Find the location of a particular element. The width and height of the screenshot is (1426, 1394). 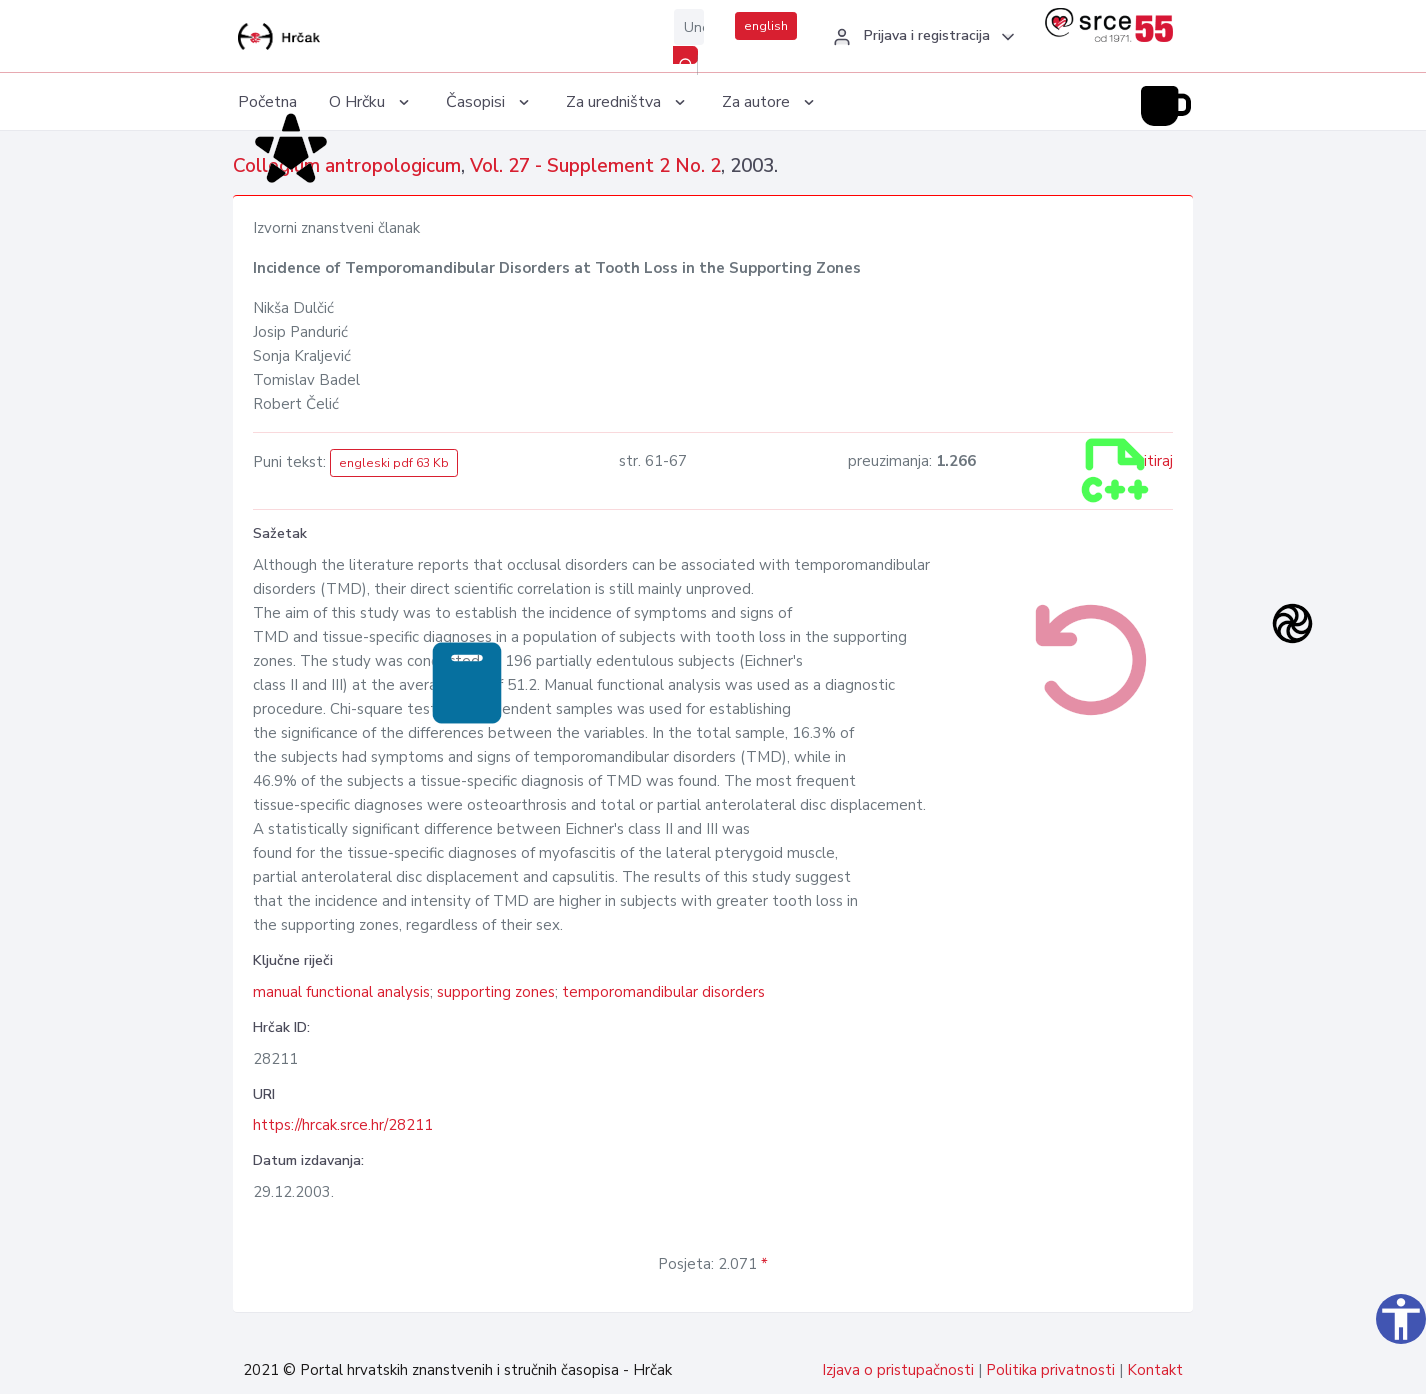

access coffee break or break time features is located at coordinates (1166, 106).